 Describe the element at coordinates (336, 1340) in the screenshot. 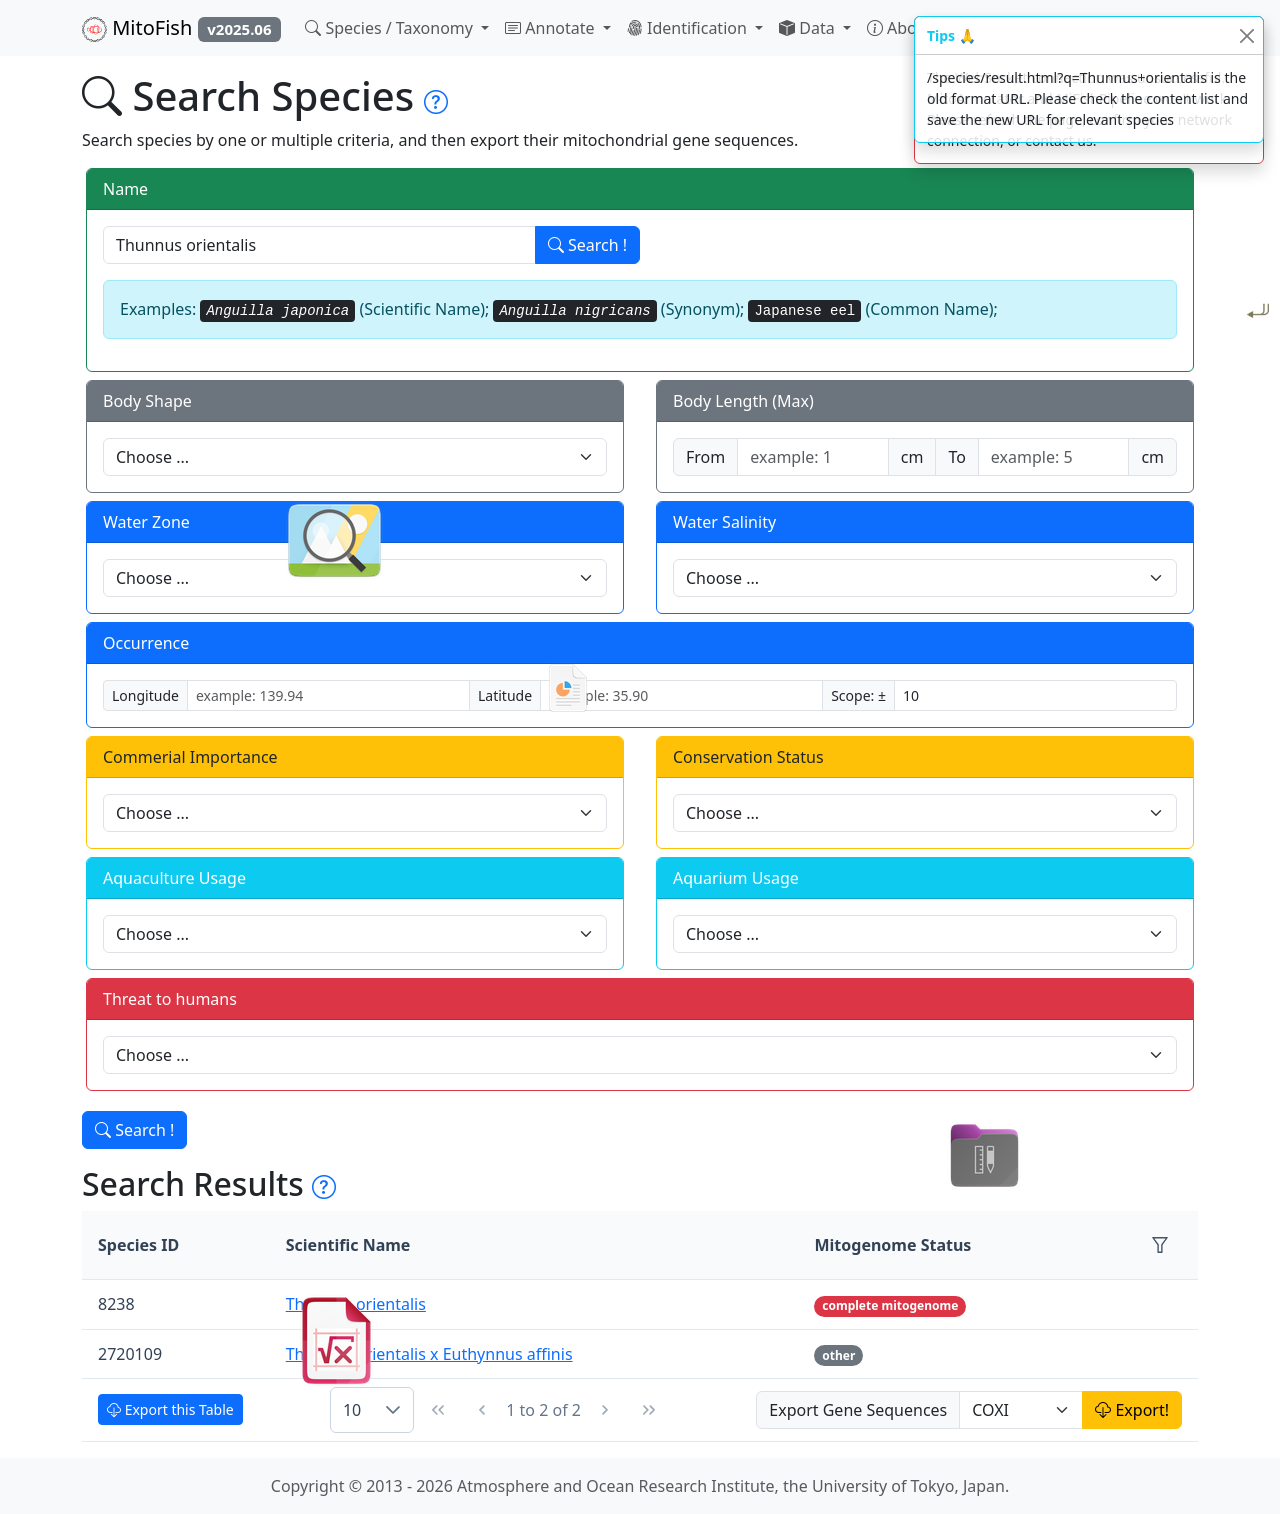

I see `a libreoffice math formula document file` at that location.